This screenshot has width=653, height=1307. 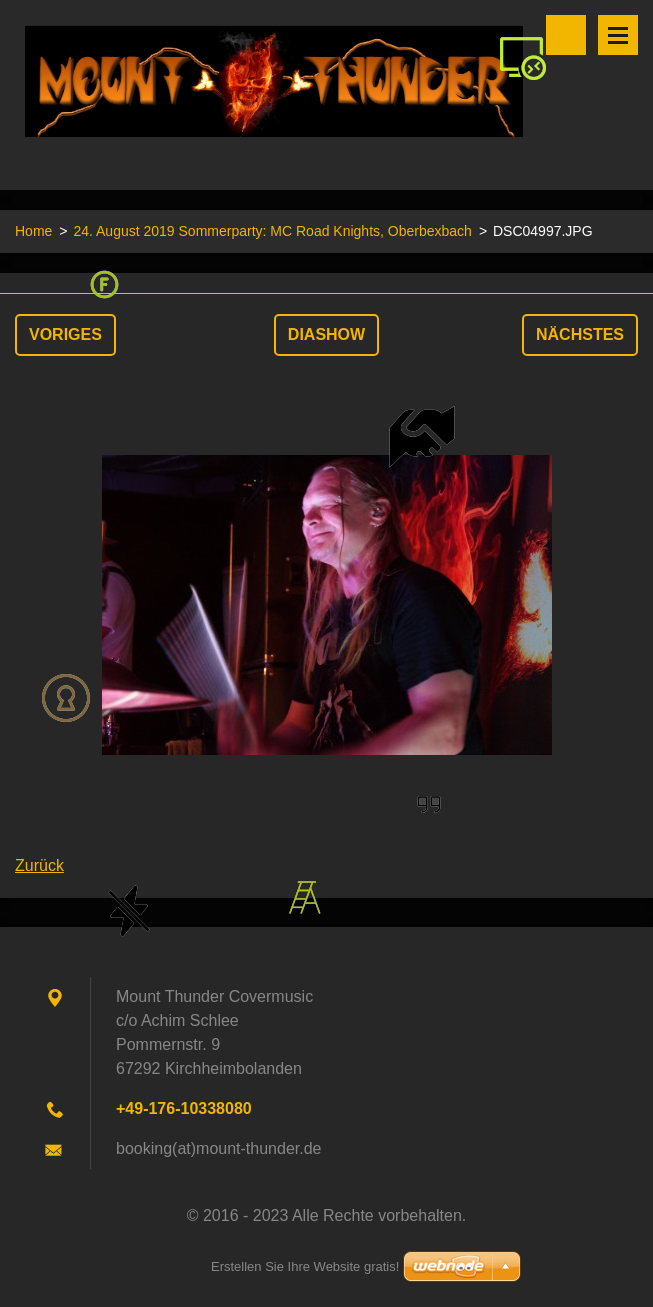 What do you see at coordinates (305, 897) in the screenshot?
I see `access tools or equipment section` at bounding box center [305, 897].